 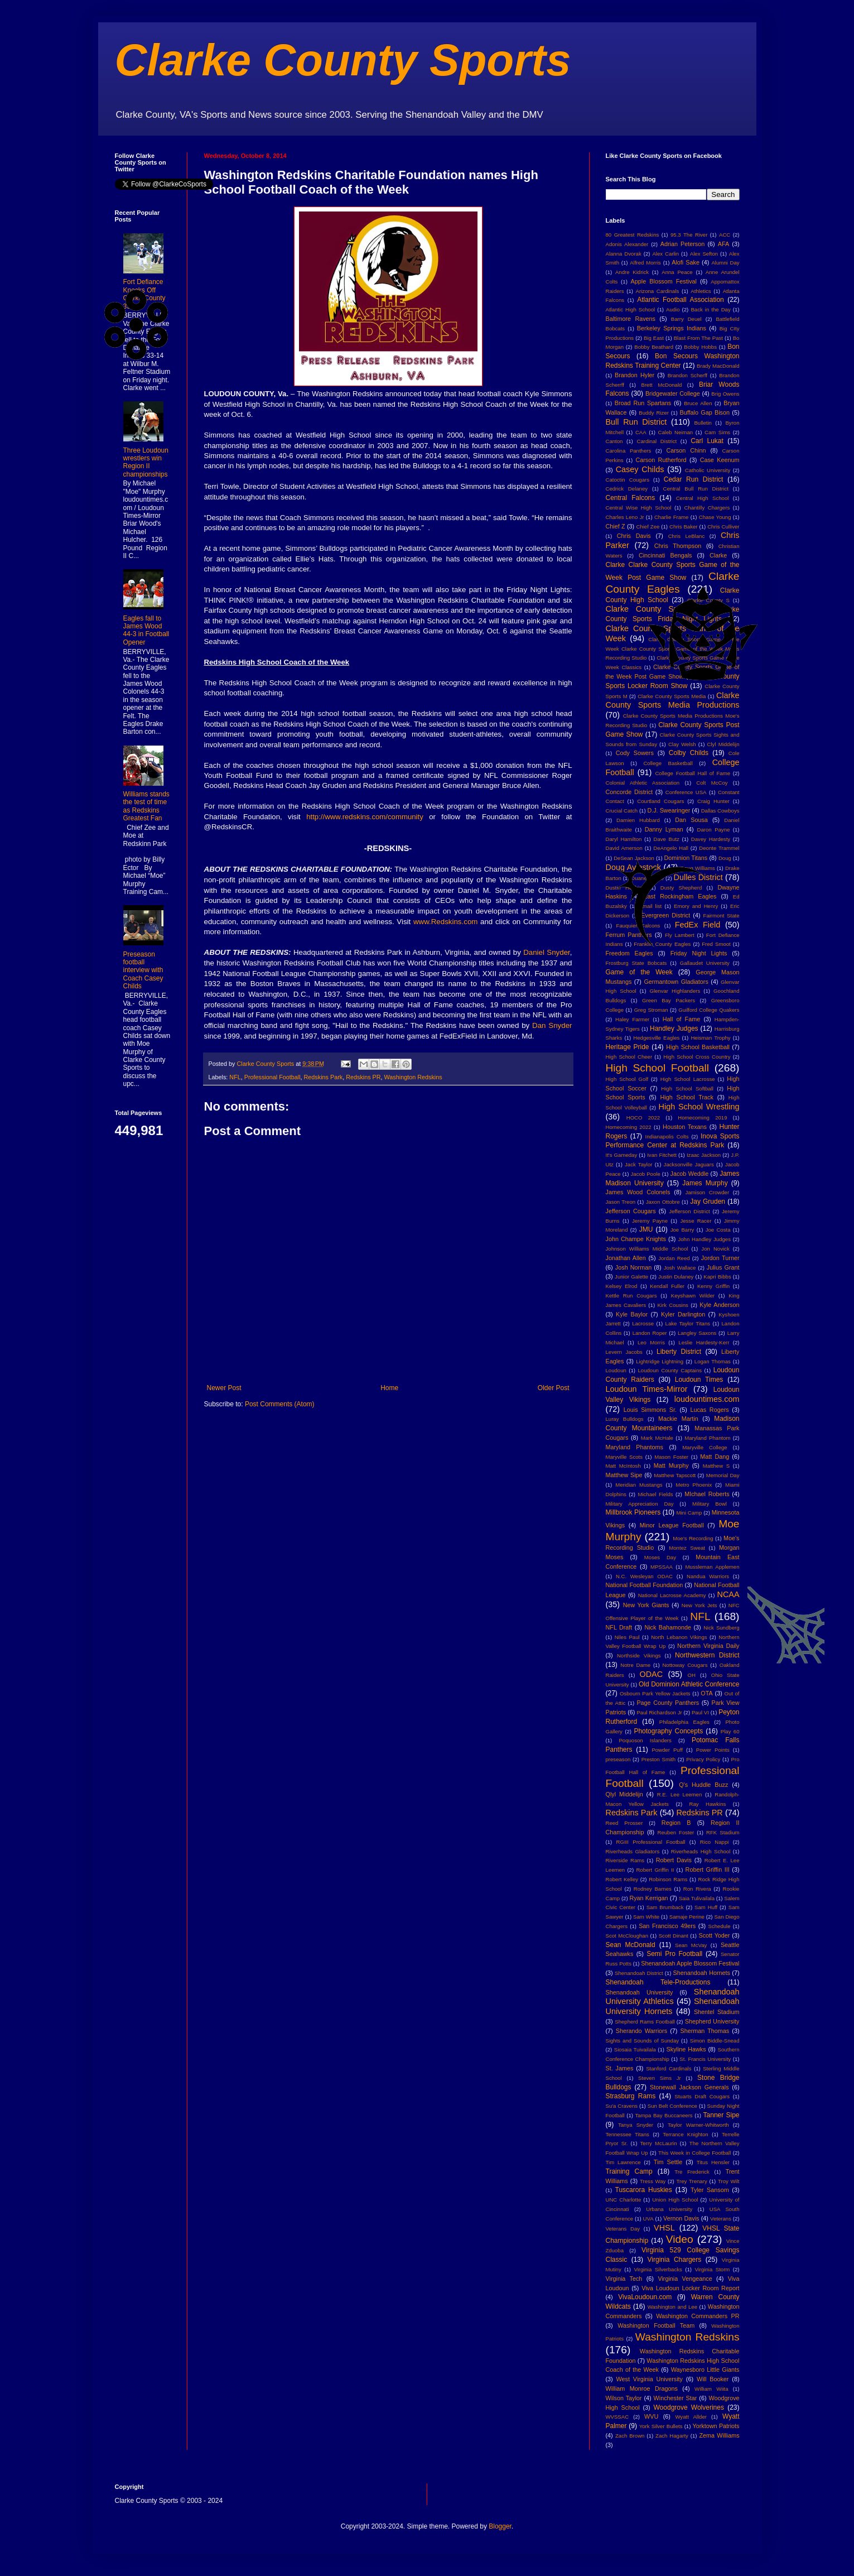 I want to click on select orc character or race, so click(x=703, y=633).